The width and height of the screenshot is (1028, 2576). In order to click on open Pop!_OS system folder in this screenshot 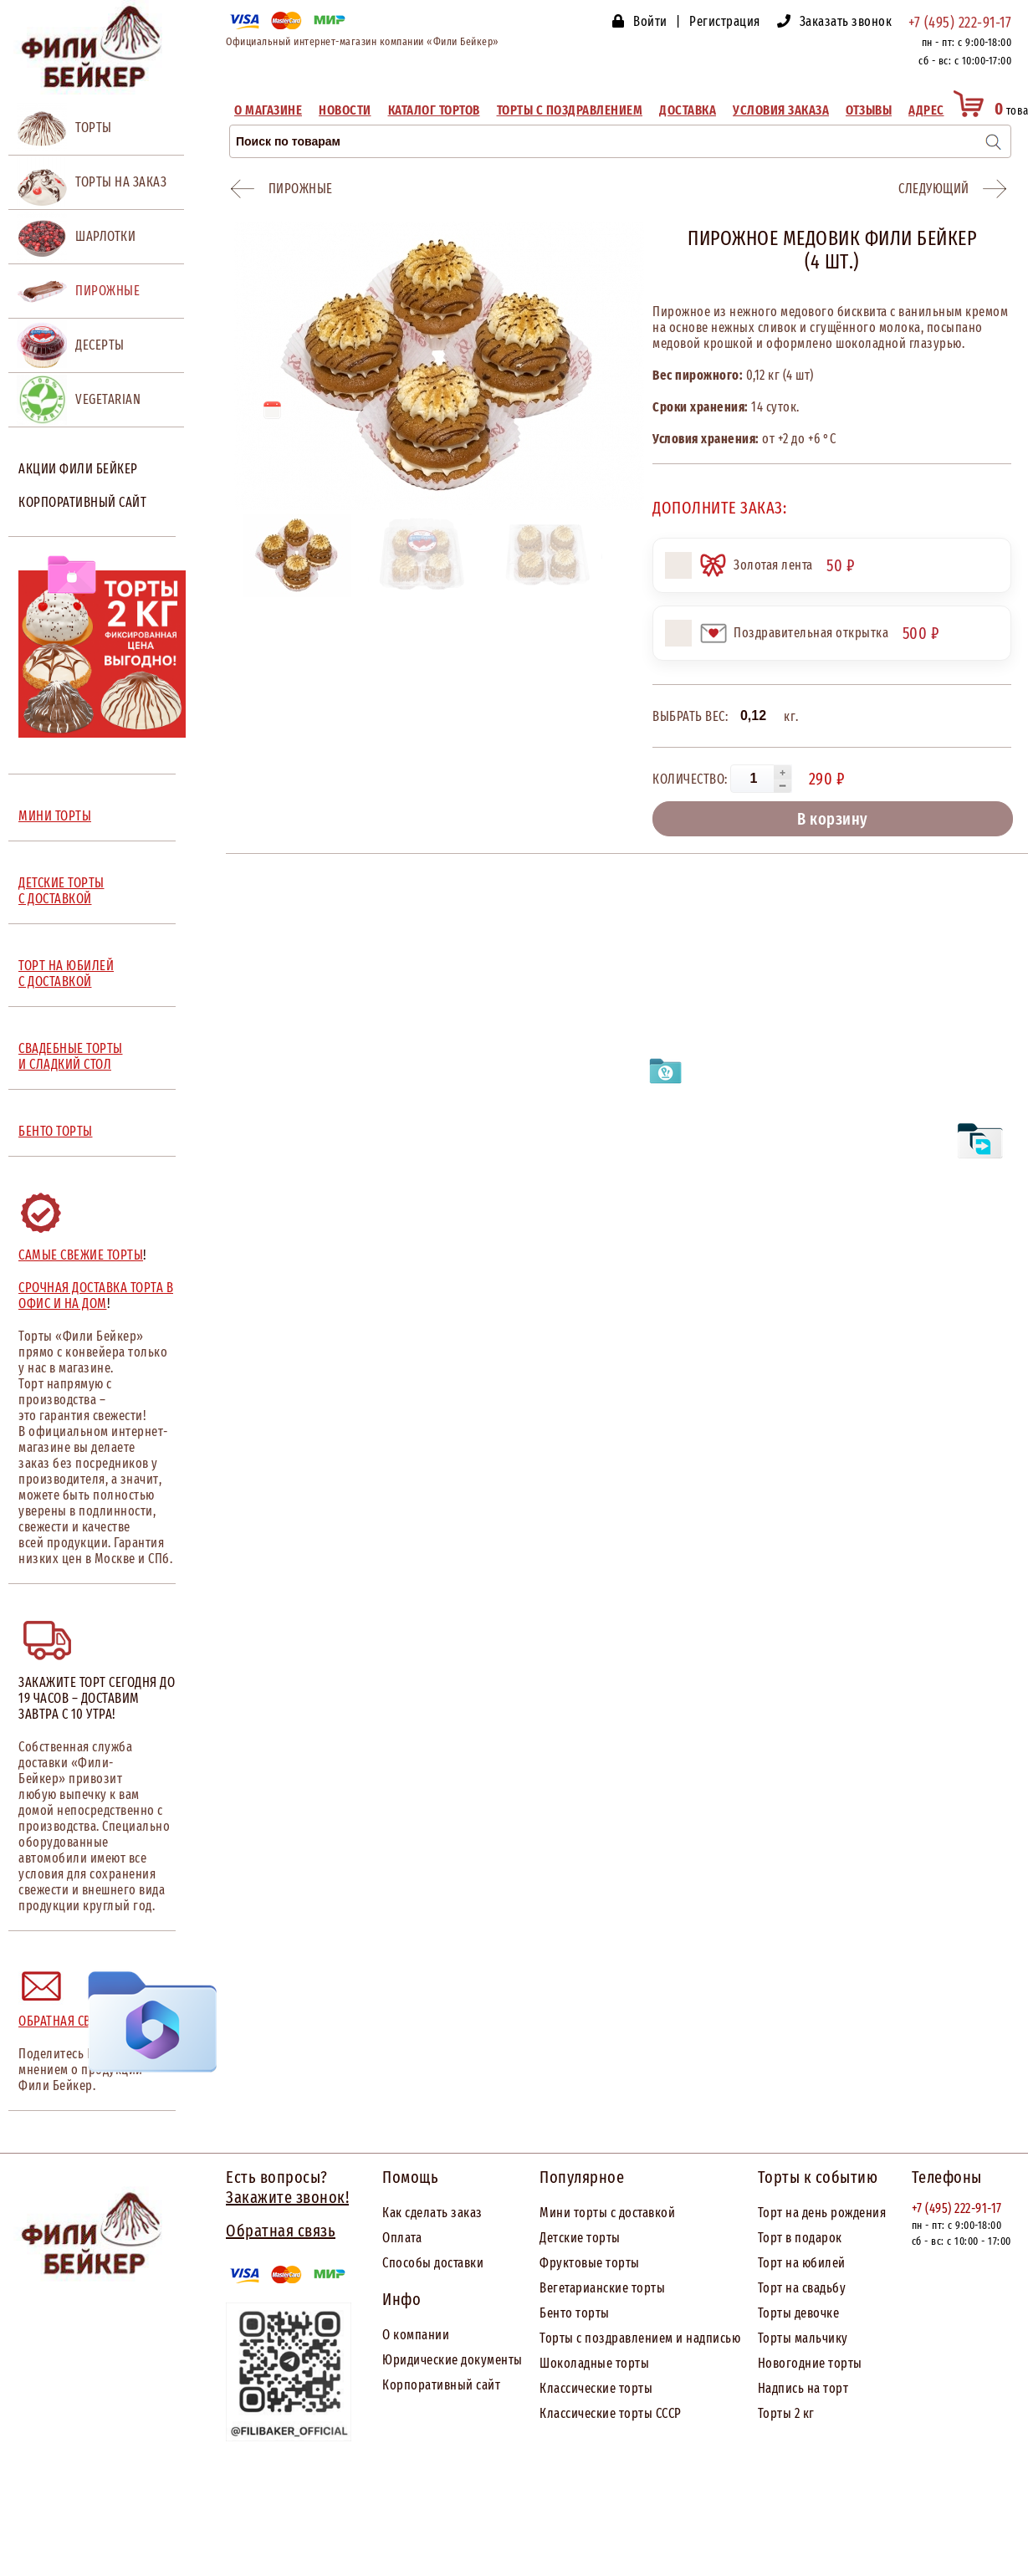, I will do `click(665, 1071)`.